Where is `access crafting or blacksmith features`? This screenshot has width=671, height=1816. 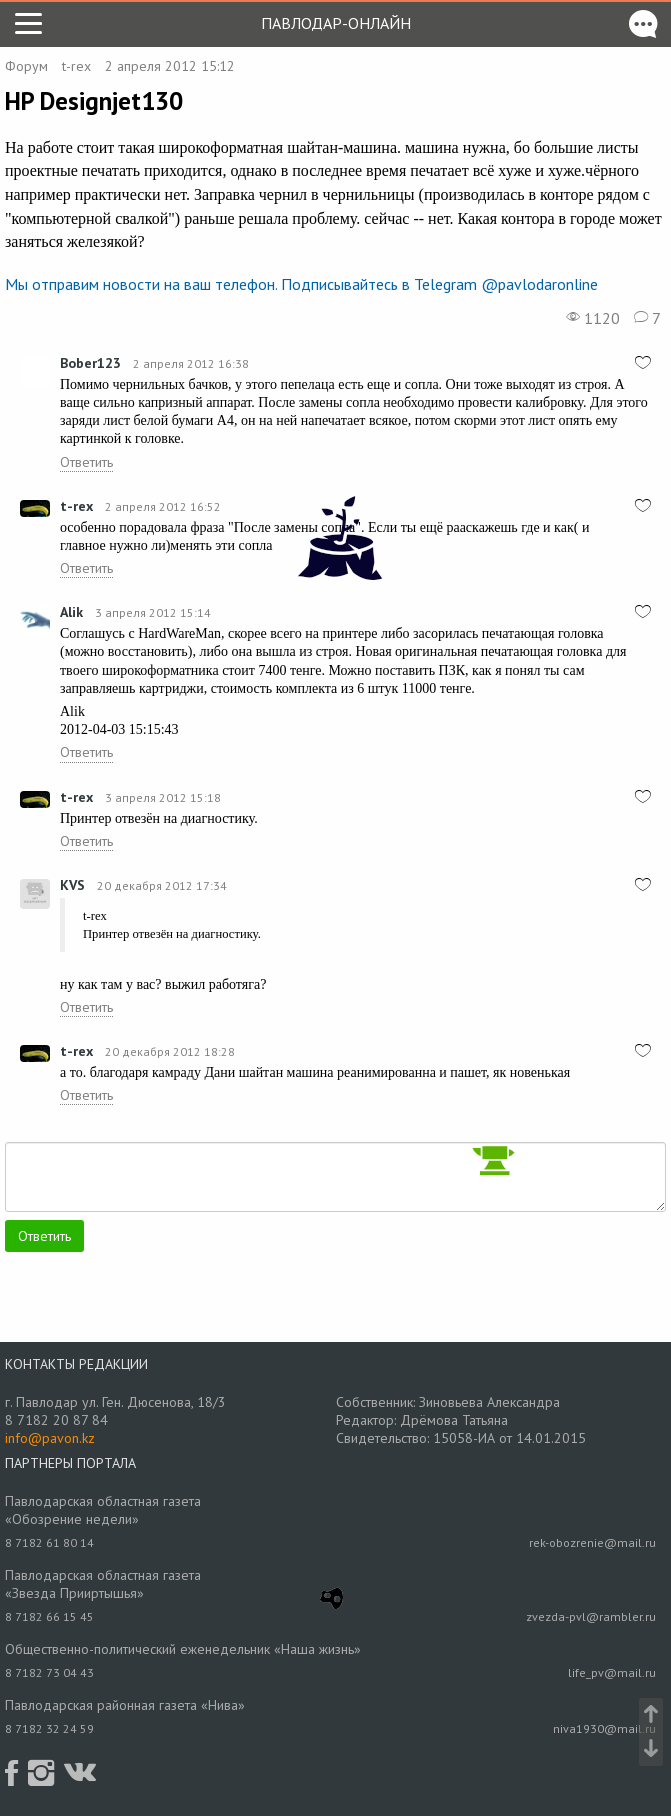 access crafting or blacksmith features is located at coordinates (493, 1158).